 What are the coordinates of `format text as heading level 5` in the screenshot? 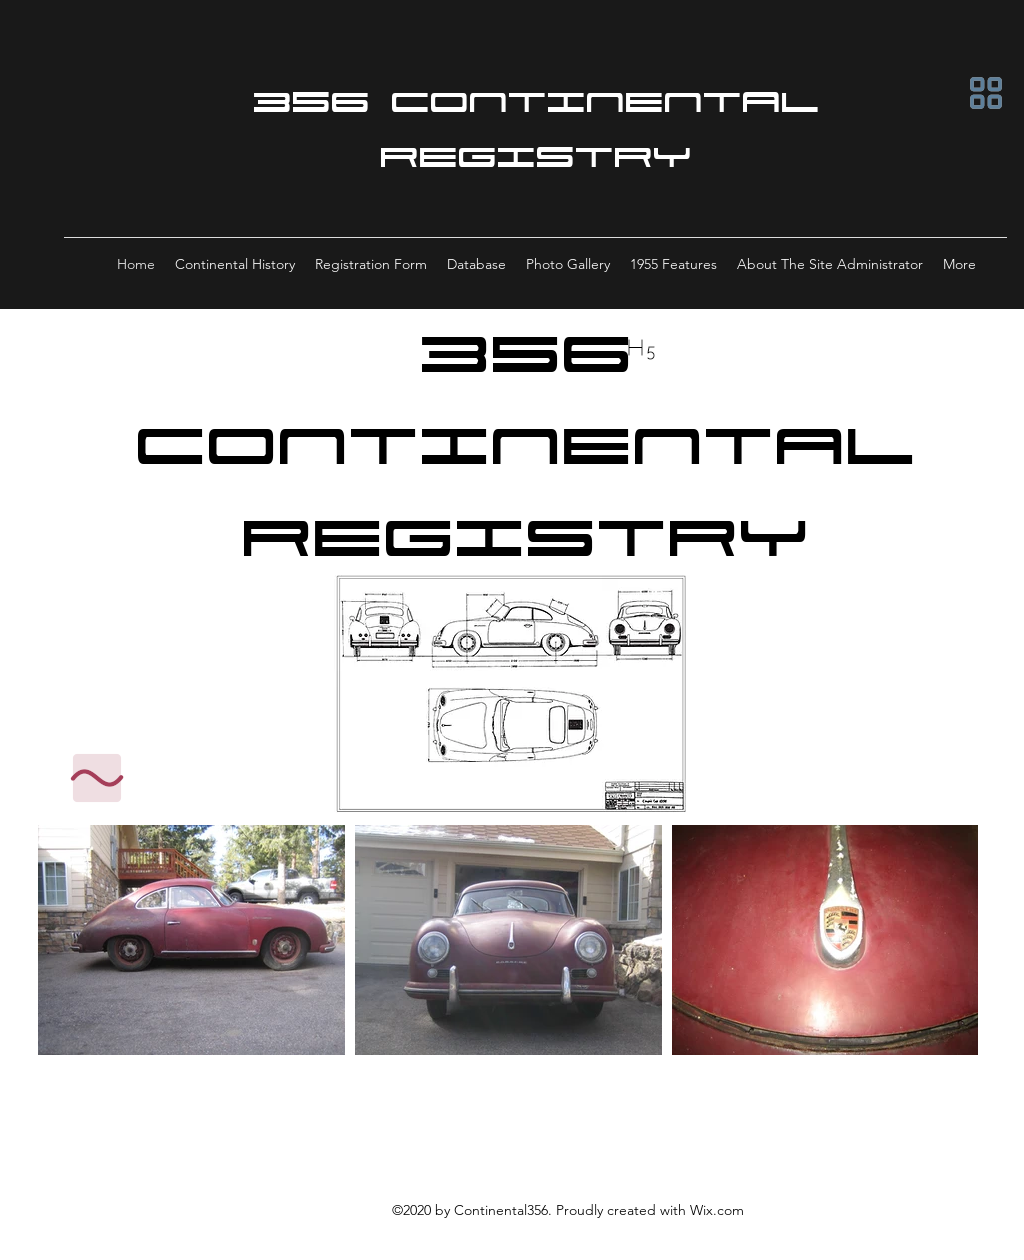 It's located at (640, 349).